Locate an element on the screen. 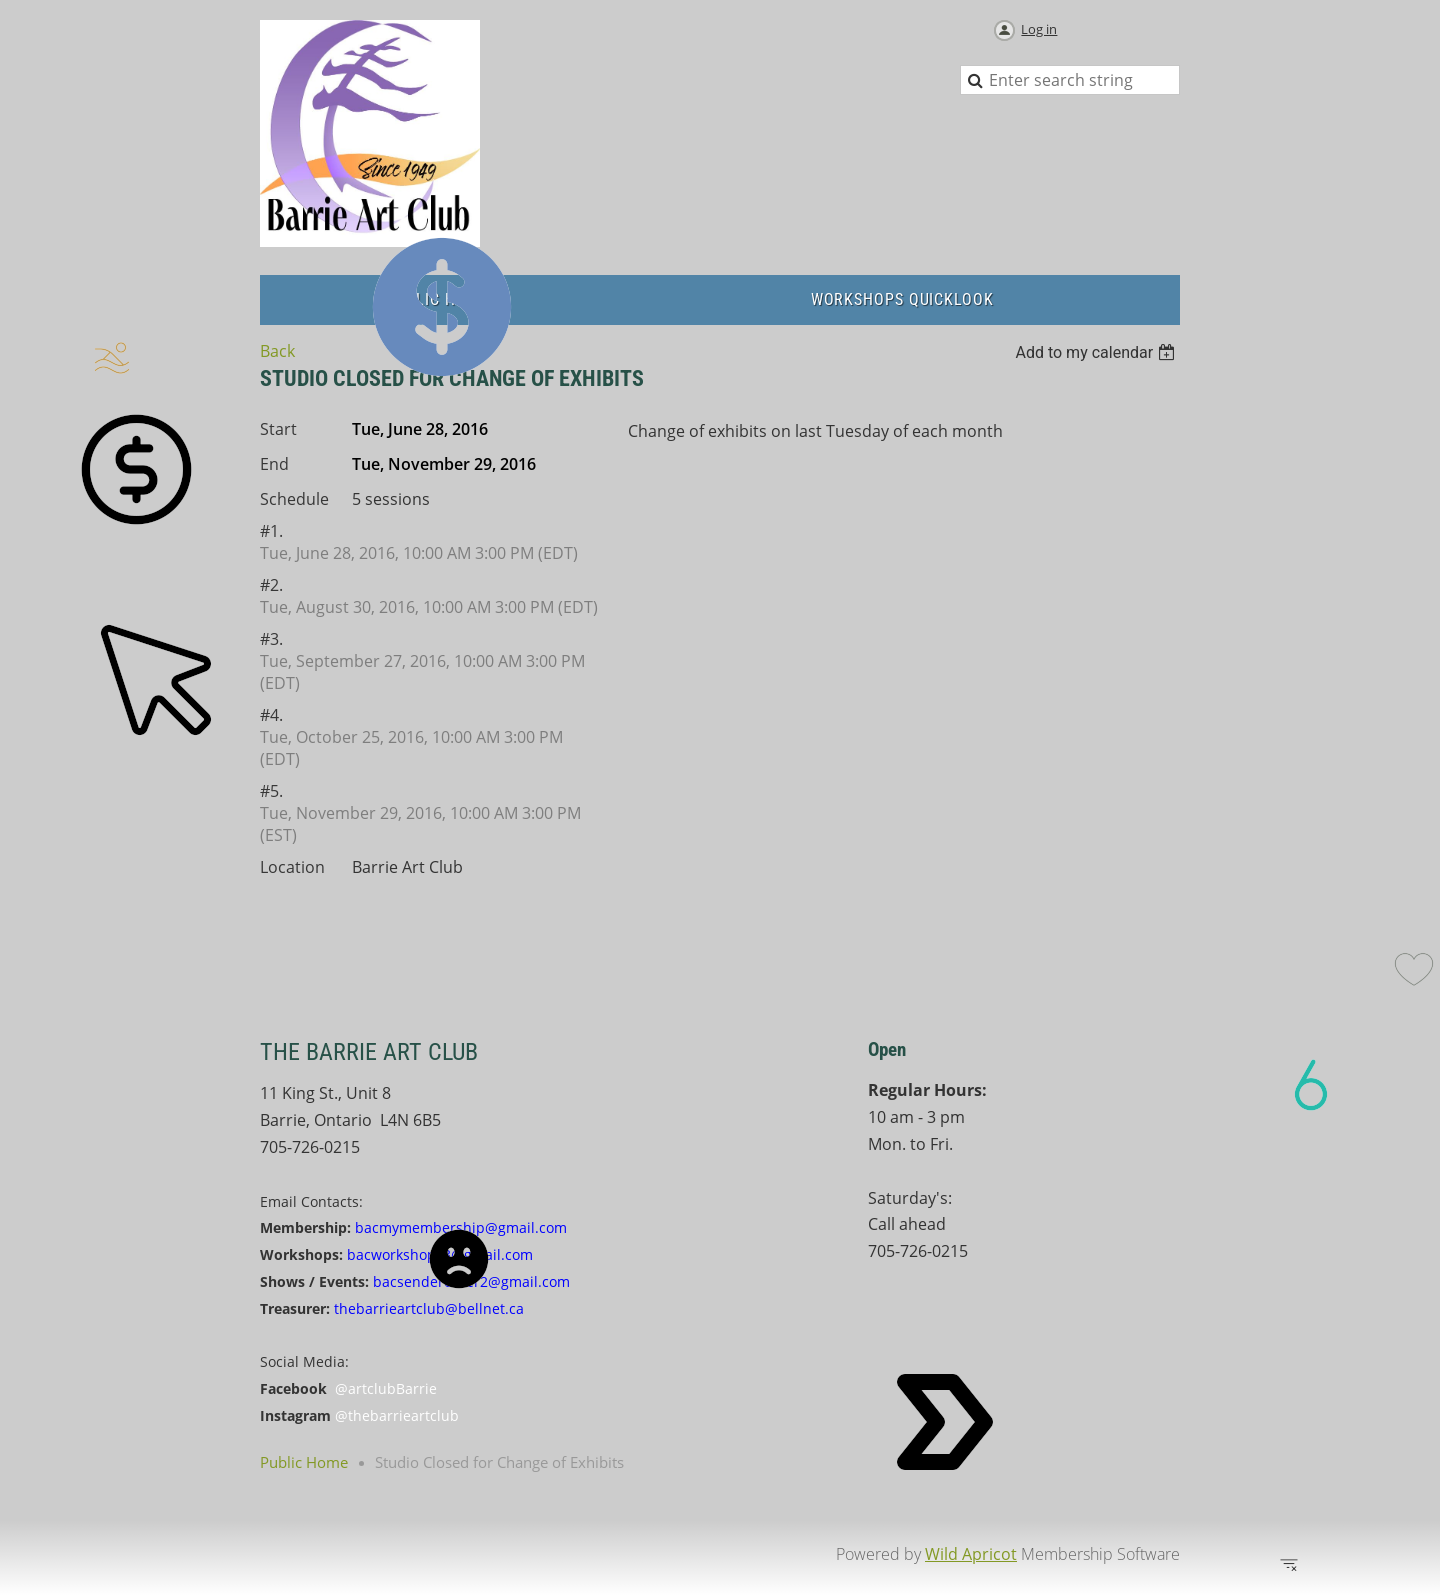 The height and width of the screenshot is (1595, 1440). indicates negative feedback or dissatisfaction is located at coordinates (459, 1259).